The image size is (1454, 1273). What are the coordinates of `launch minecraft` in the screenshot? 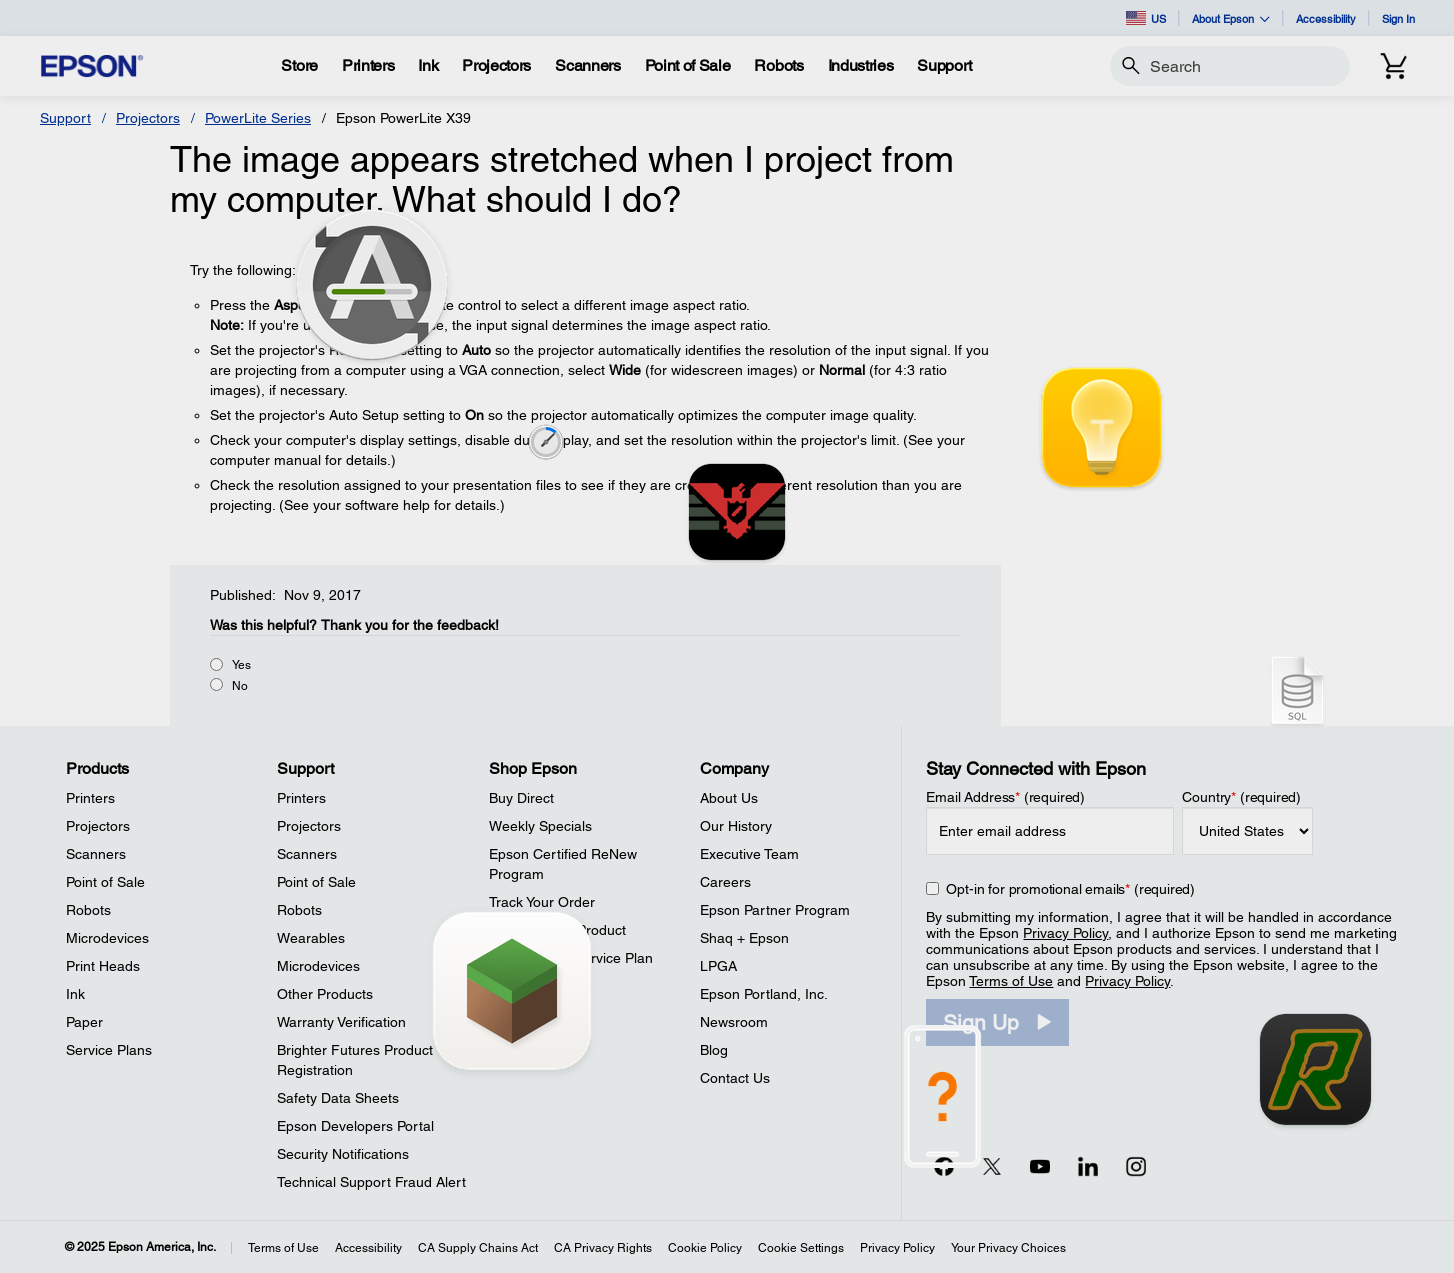 It's located at (512, 991).